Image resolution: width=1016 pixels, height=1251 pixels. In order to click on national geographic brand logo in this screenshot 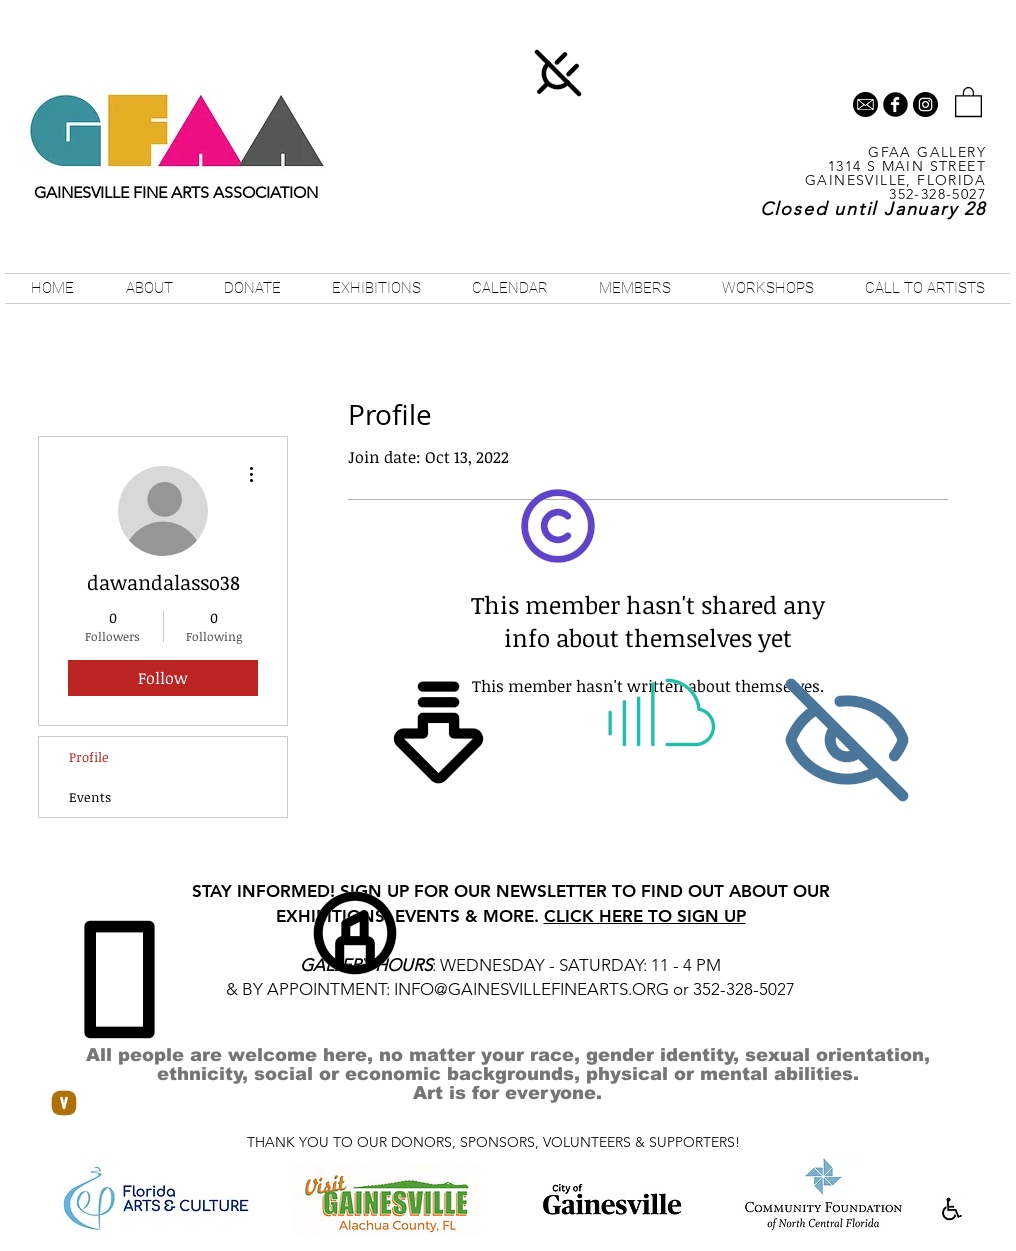, I will do `click(119, 979)`.